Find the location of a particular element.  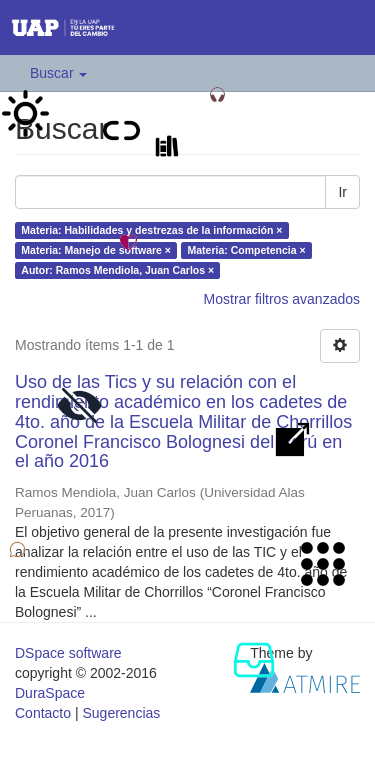

open the app drawer or menu is located at coordinates (323, 564).